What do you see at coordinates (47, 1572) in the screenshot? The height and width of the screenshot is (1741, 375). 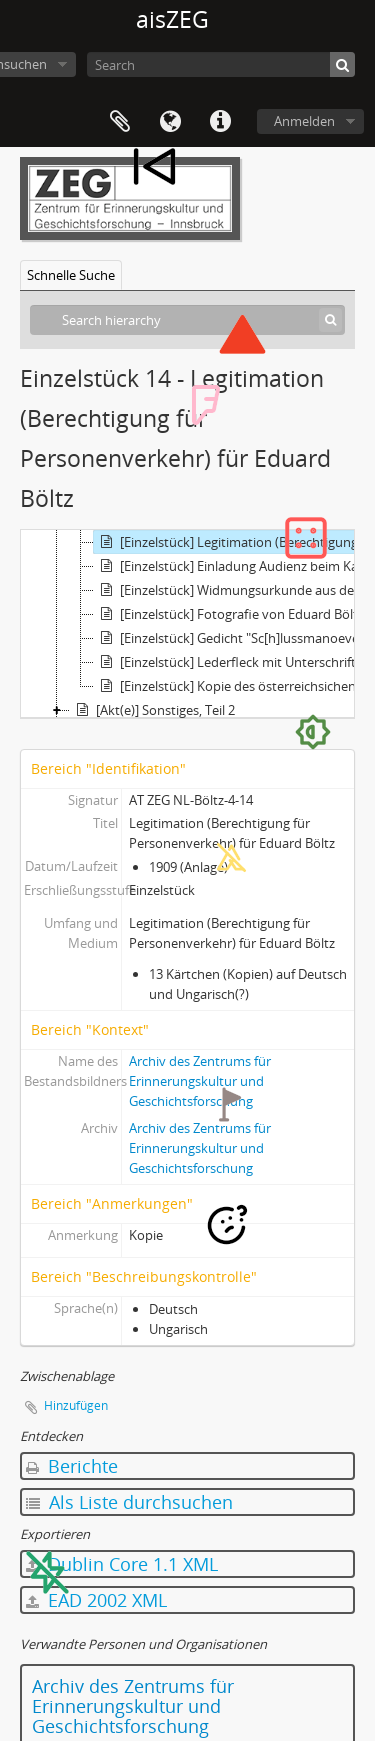 I see `disable flash mode` at bounding box center [47, 1572].